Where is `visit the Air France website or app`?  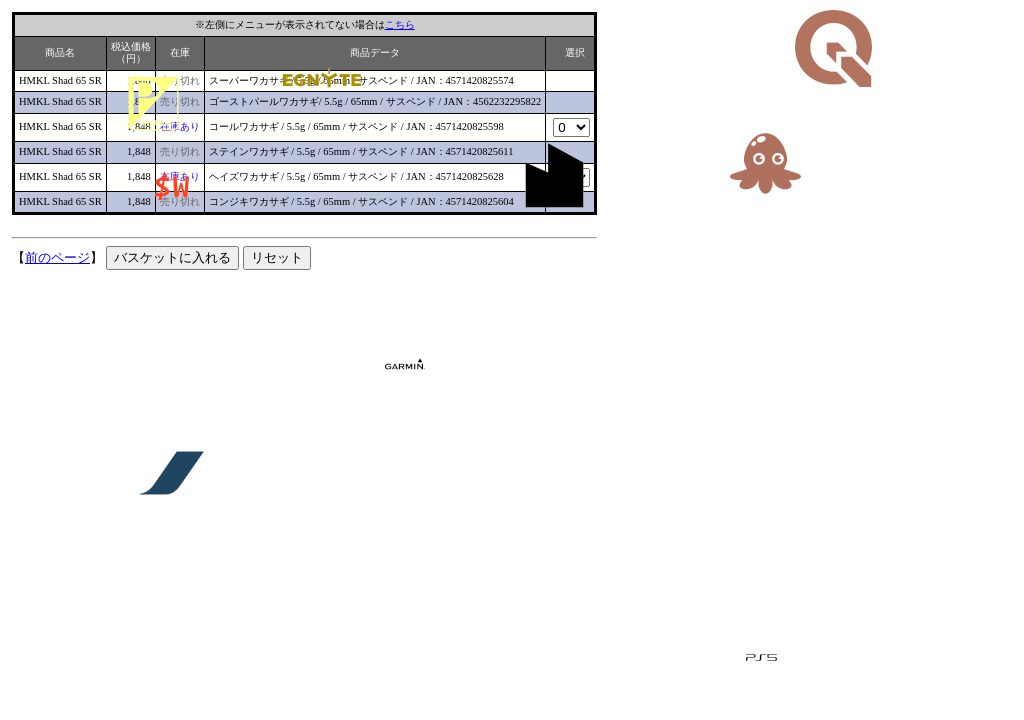 visit the Air France website or app is located at coordinates (172, 473).